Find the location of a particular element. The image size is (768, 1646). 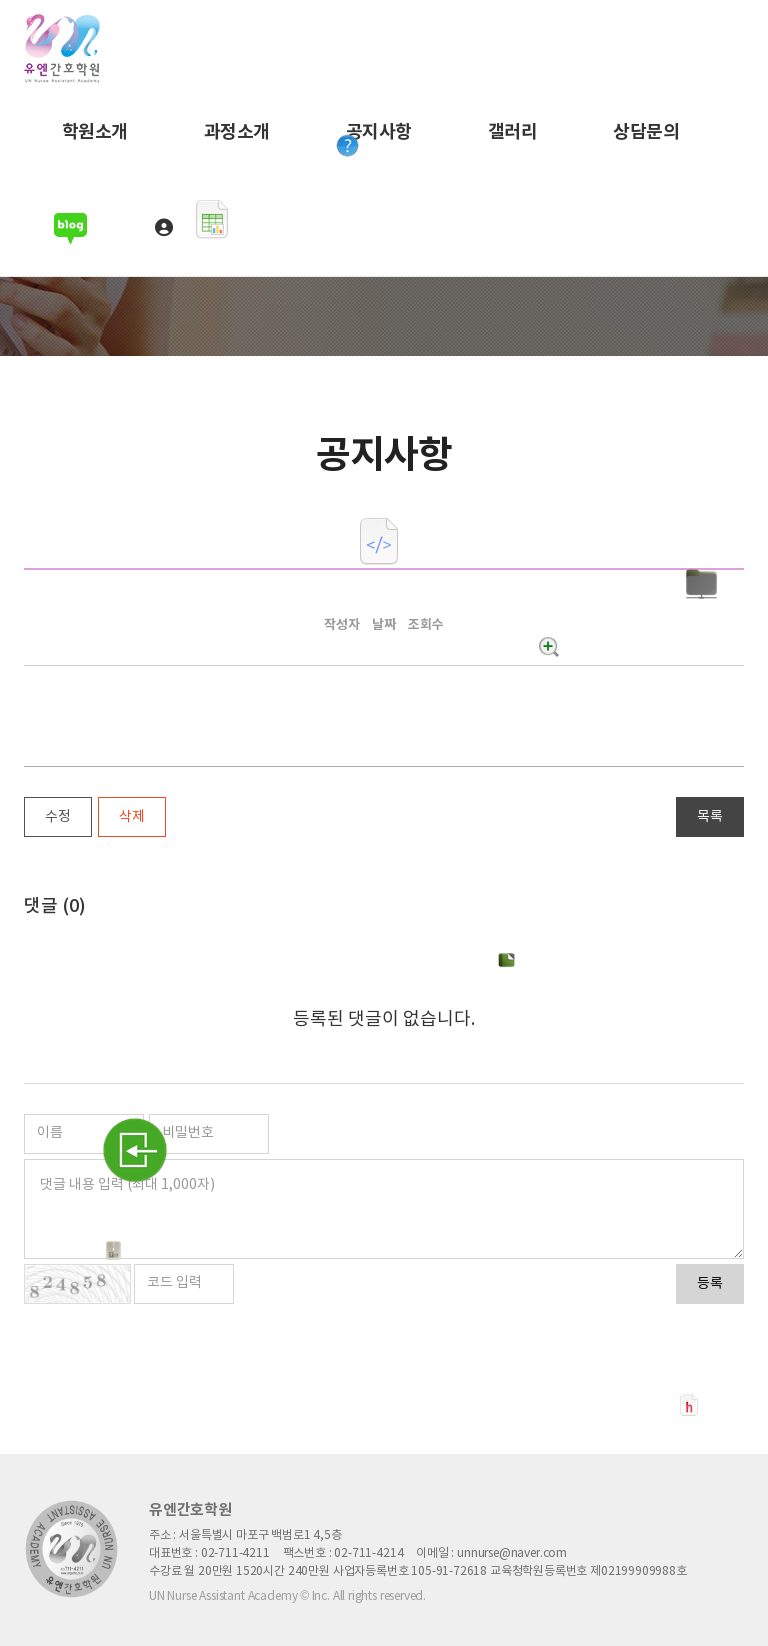

a 7-zip compressed archive file is located at coordinates (113, 1250).